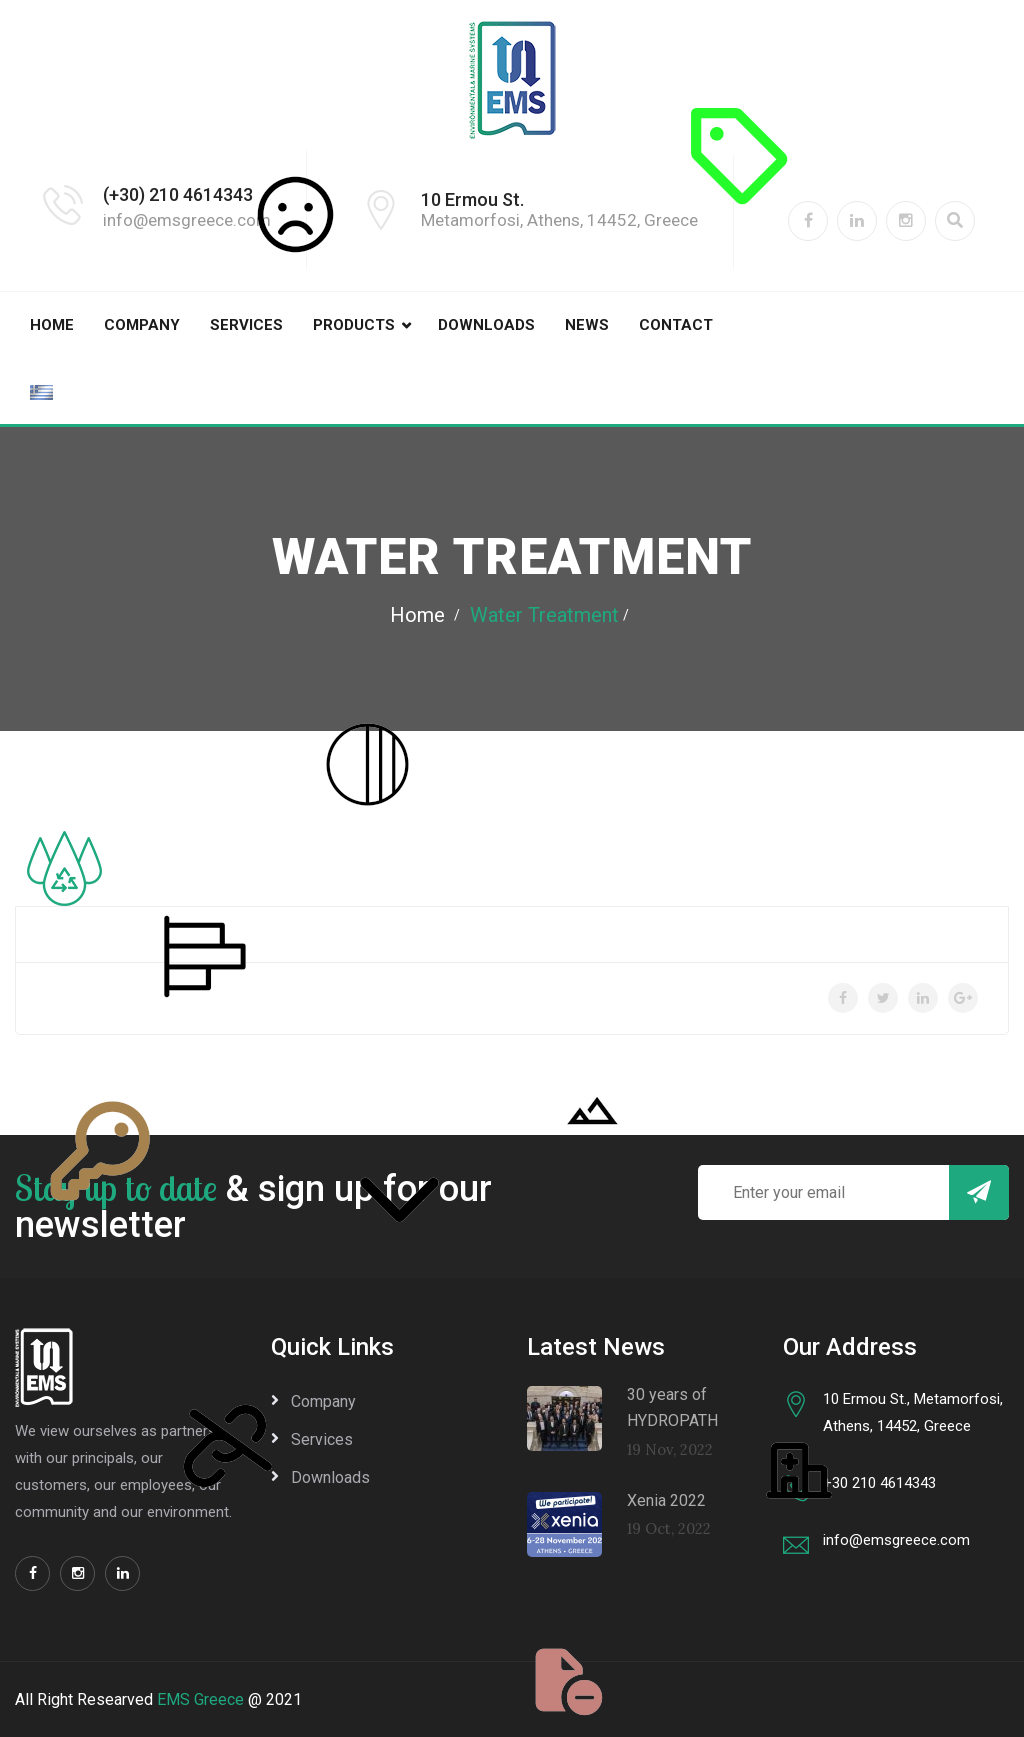  What do you see at coordinates (567, 1680) in the screenshot?
I see `remove a file from your collection` at bounding box center [567, 1680].